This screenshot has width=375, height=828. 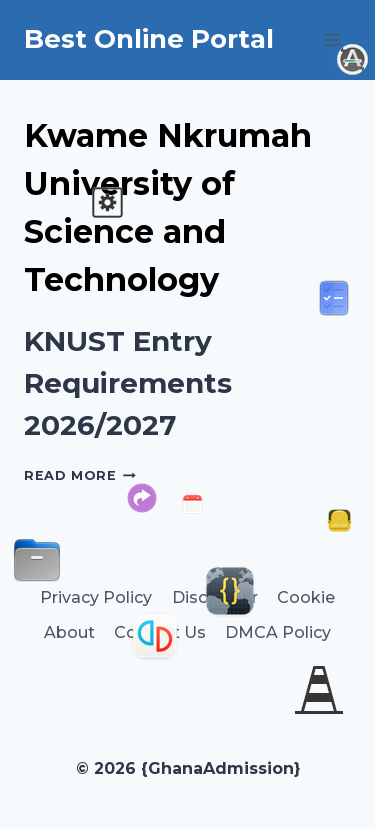 I want to click on open web browser stylesheet preferences, so click(x=230, y=591).